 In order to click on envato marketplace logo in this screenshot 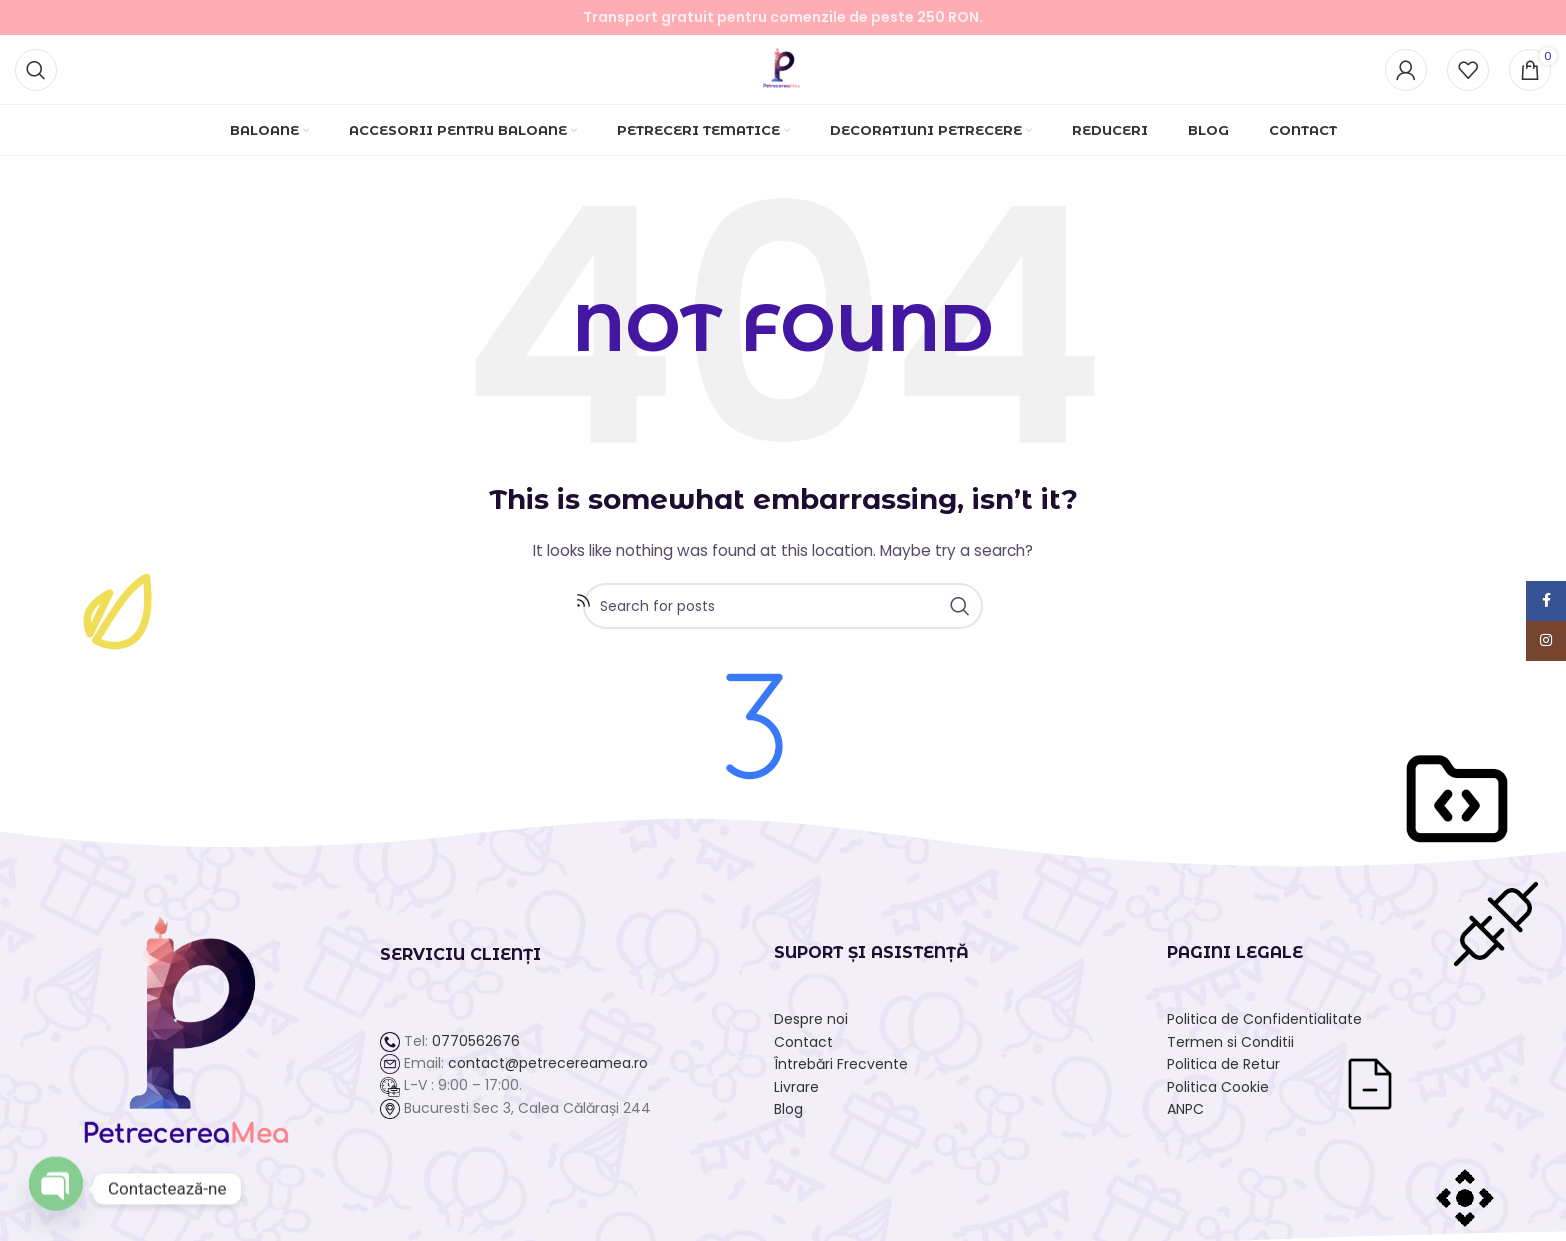, I will do `click(117, 611)`.